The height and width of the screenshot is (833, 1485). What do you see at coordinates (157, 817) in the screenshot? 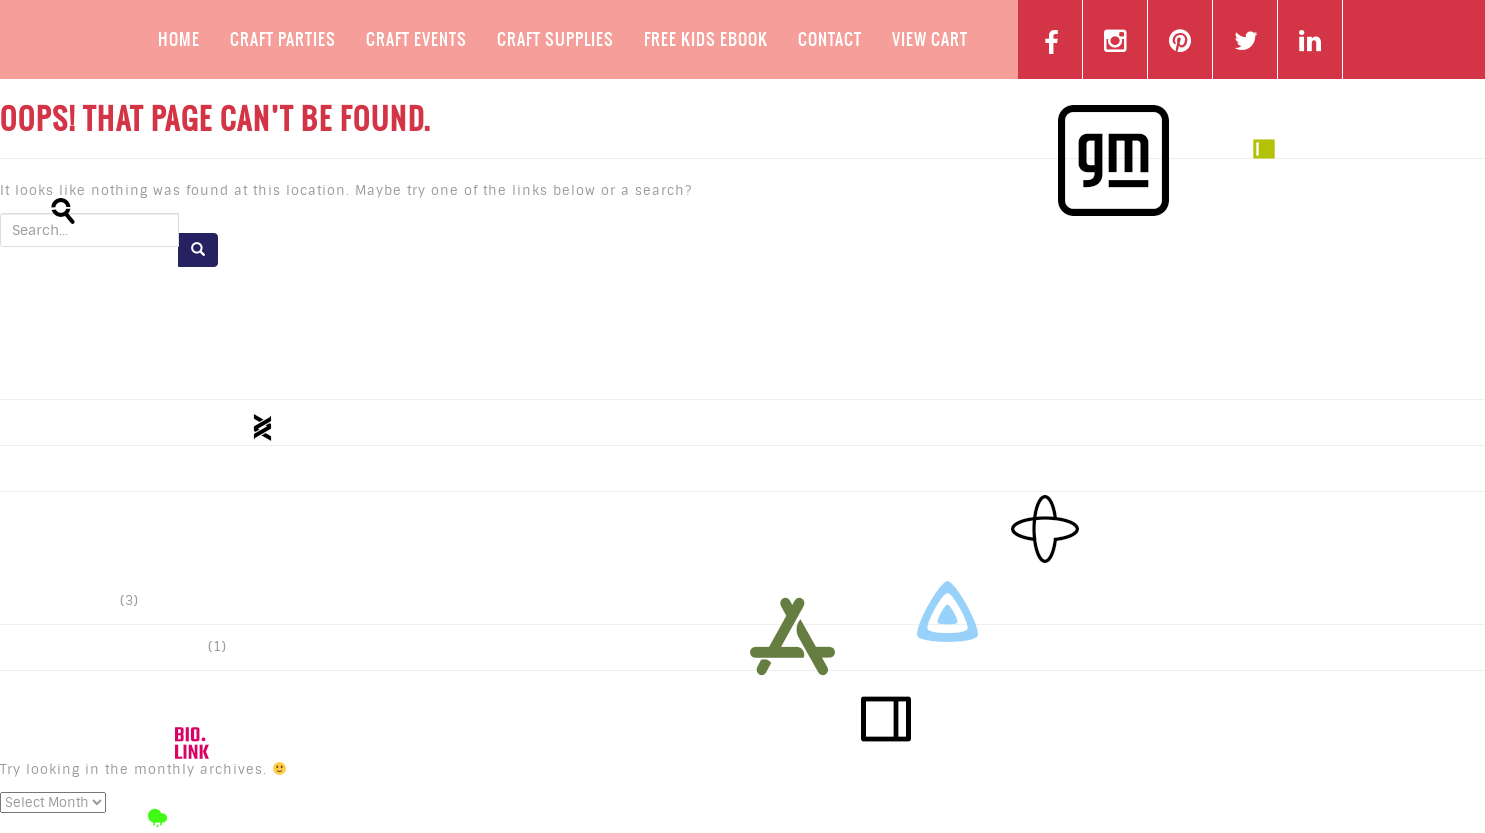
I see `indicates rainy weather conditions` at bounding box center [157, 817].